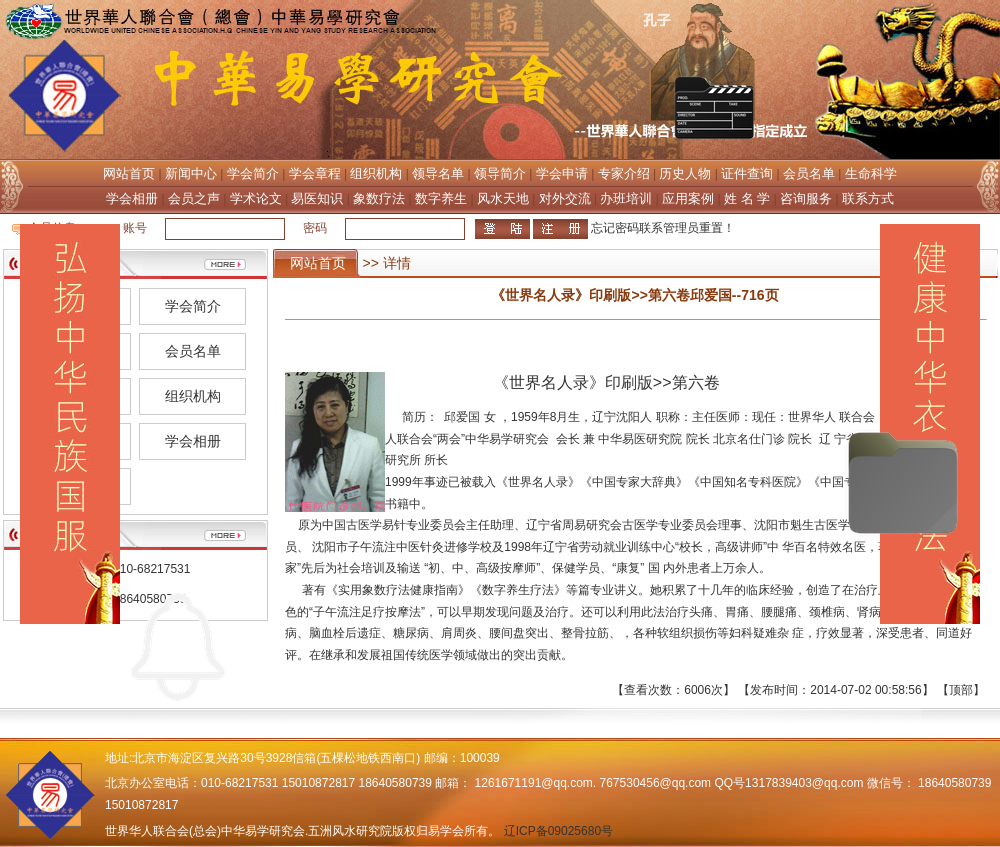 This screenshot has height=847, width=1000. What do you see at coordinates (903, 483) in the screenshot?
I see `open a folder to view its contents` at bounding box center [903, 483].